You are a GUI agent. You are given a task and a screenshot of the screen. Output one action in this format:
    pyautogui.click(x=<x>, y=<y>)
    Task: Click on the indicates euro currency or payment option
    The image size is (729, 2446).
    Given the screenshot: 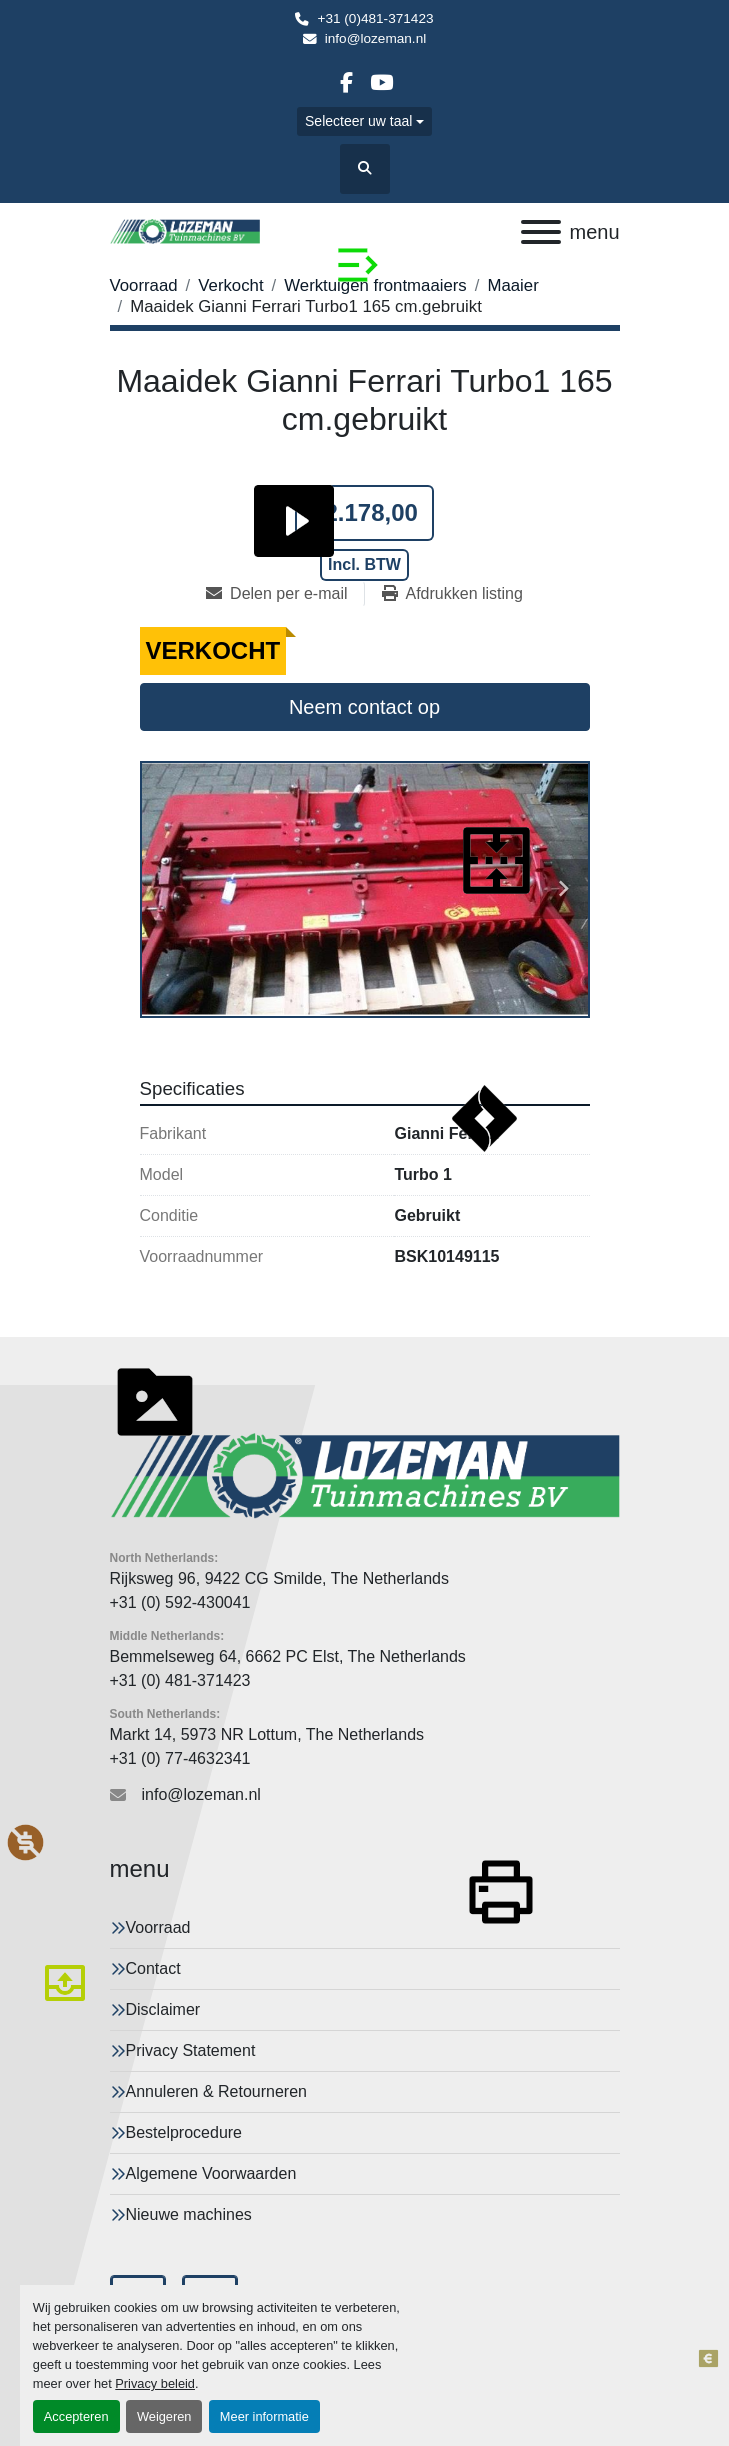 What is the action you would take?
    pyautogui.click(x=708, y=2358)
    